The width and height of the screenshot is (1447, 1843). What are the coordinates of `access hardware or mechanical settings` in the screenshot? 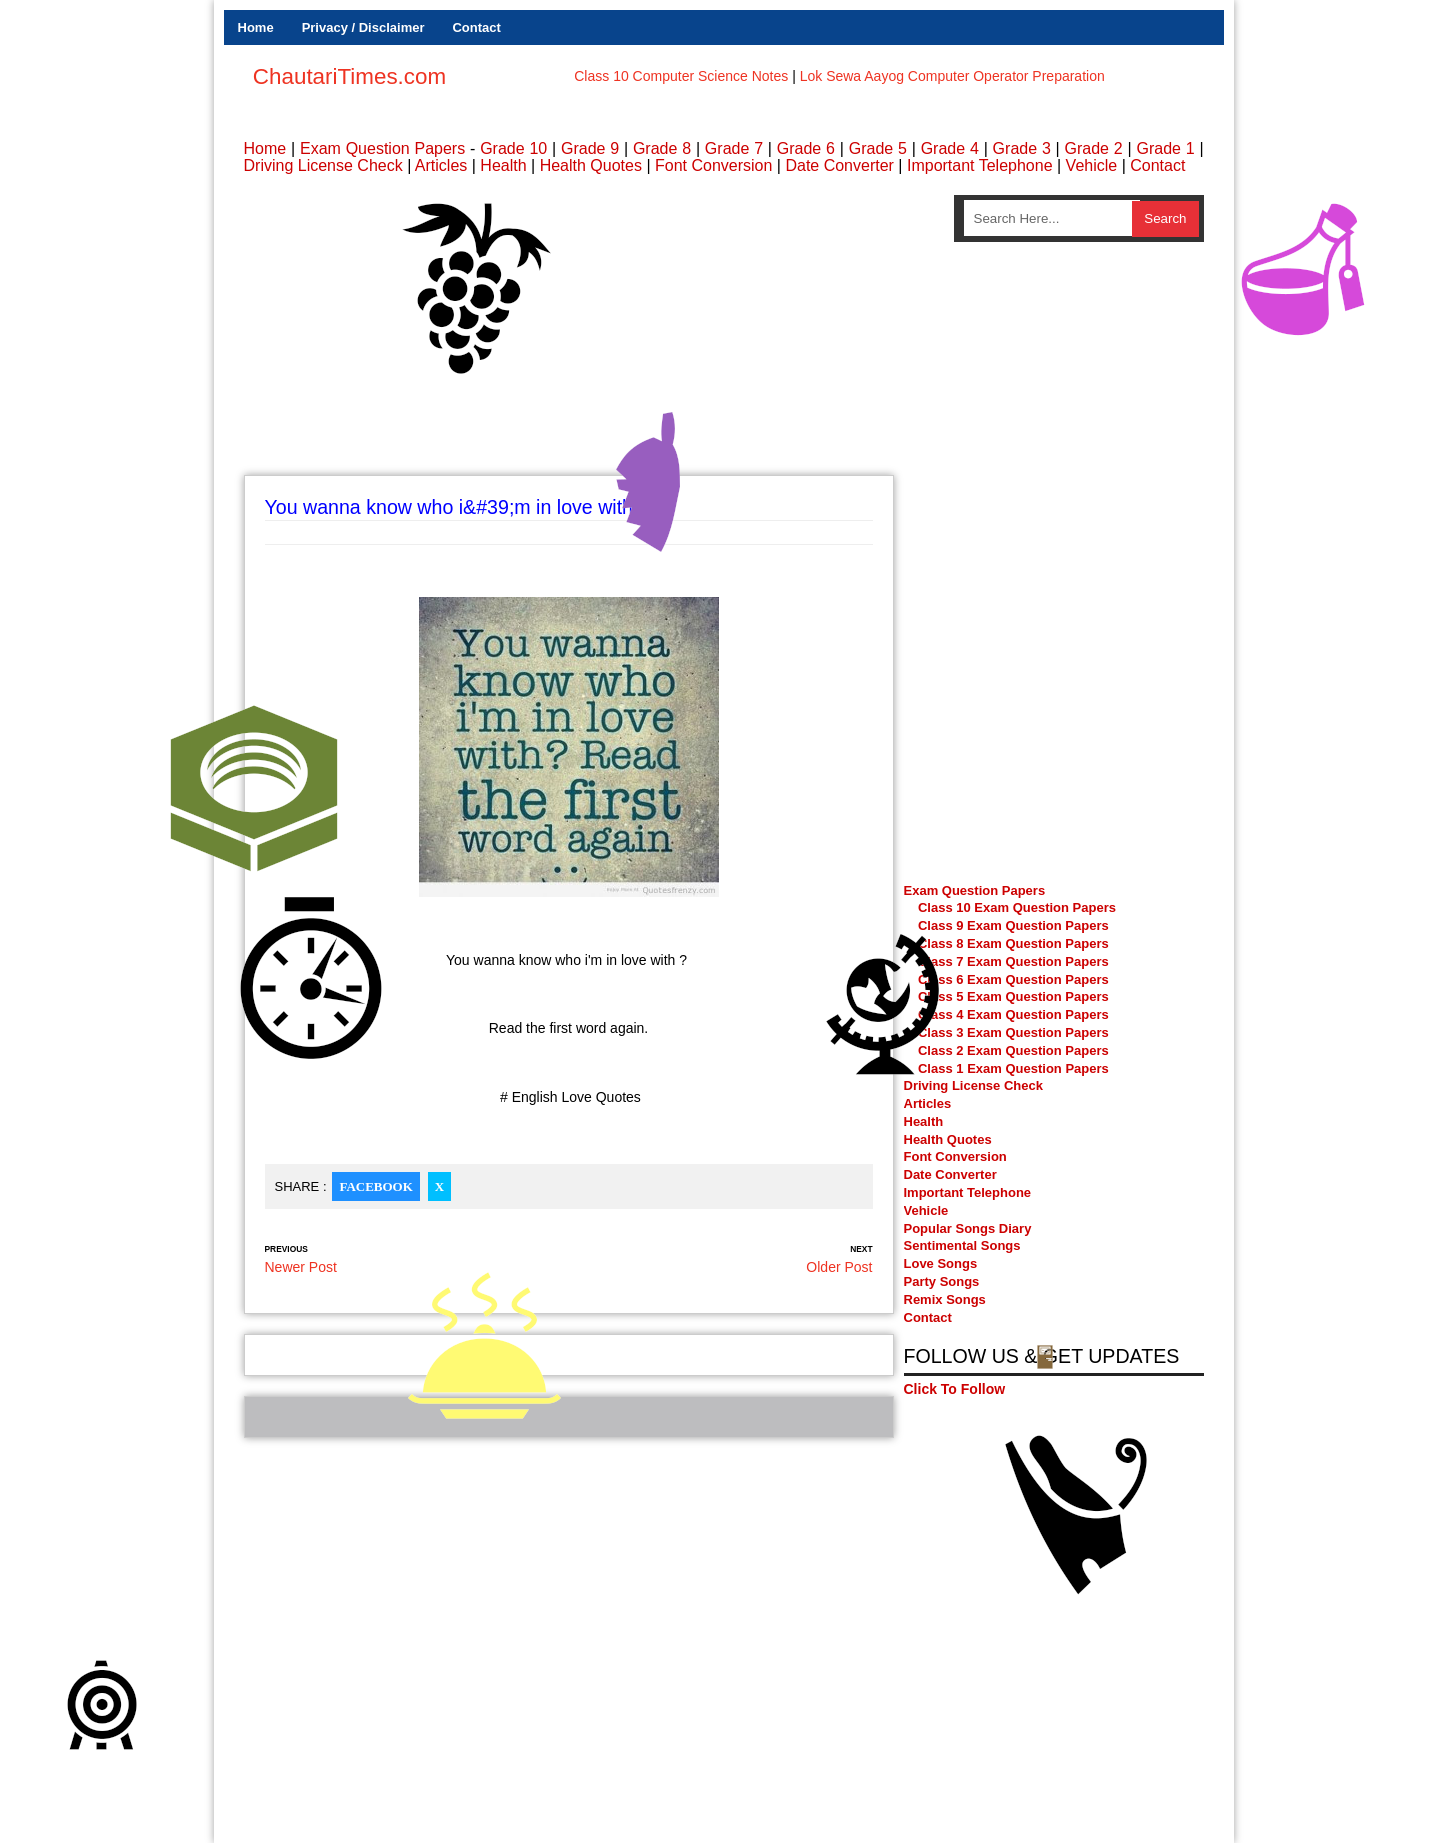 It's located at (254, 788).